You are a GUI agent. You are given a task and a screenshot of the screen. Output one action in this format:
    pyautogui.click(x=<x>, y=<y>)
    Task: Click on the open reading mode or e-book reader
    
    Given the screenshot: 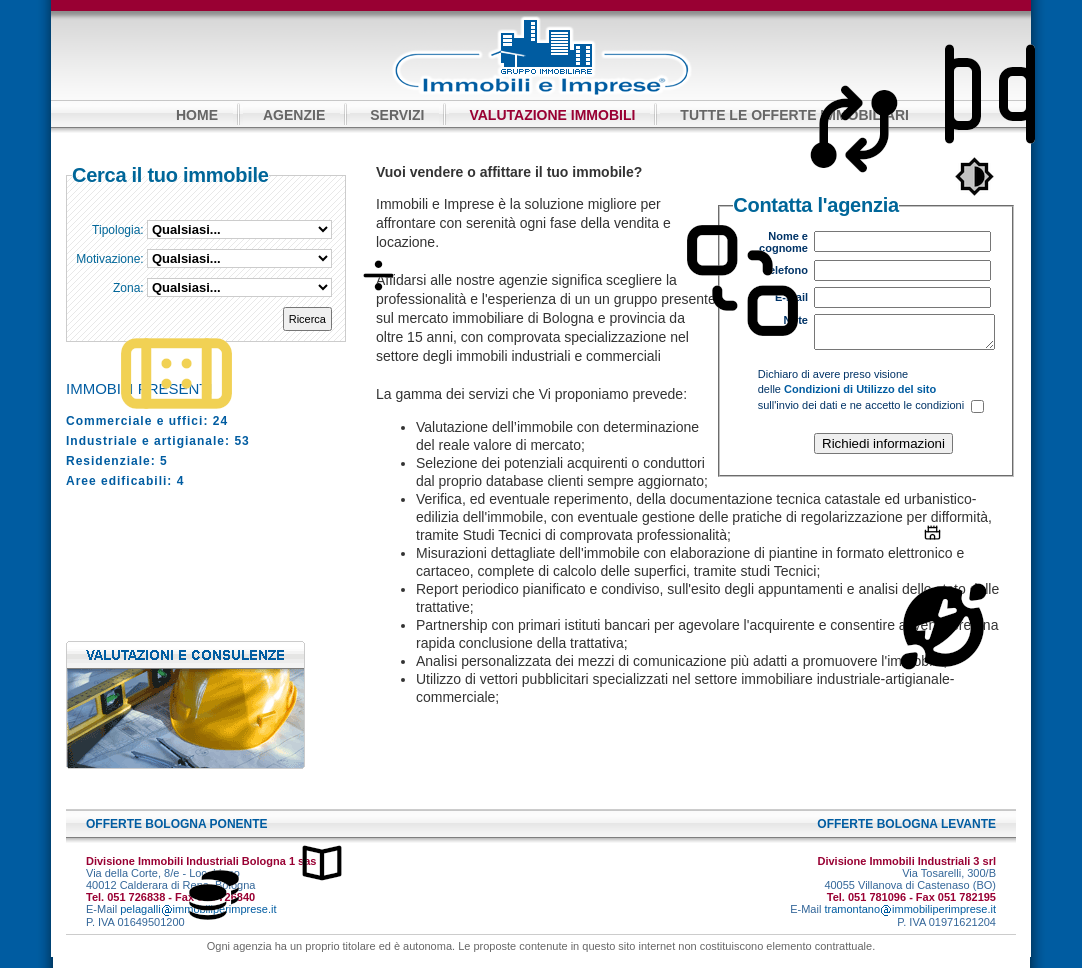 What is the action you would take?
    pyautogui.click(x=322, y=863)
    